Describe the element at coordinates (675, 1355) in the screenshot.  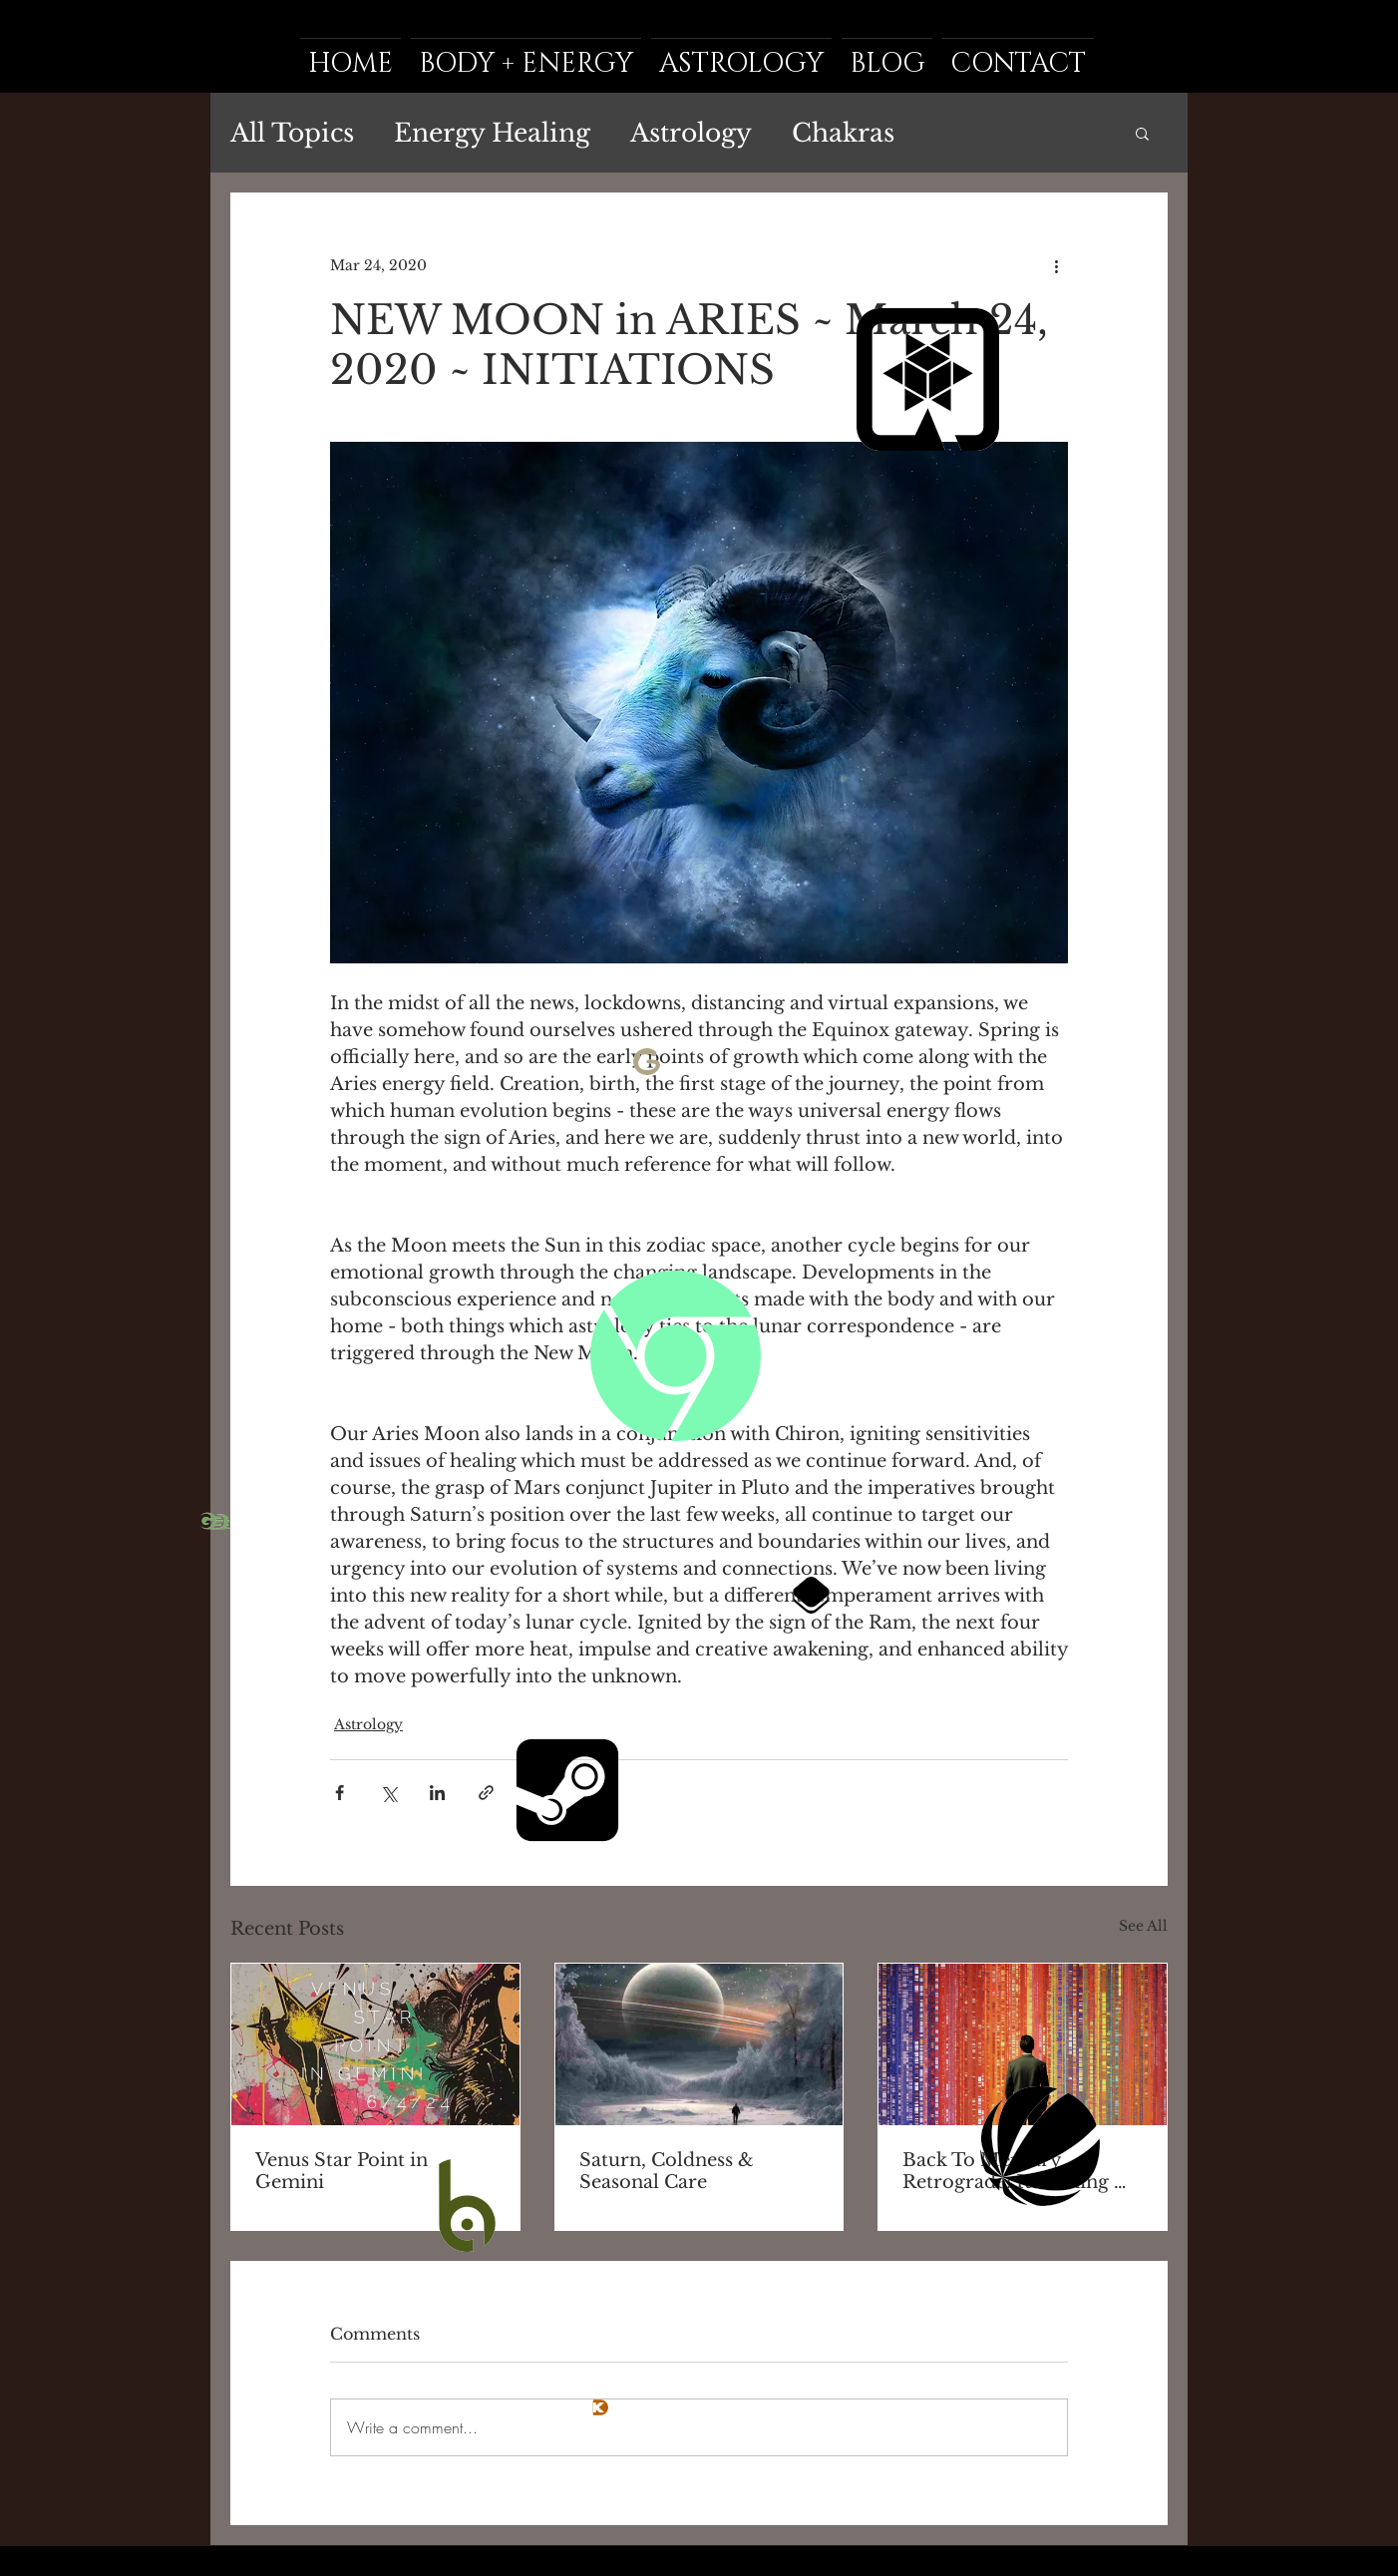
I see `open Google Chrome browser` at that location.